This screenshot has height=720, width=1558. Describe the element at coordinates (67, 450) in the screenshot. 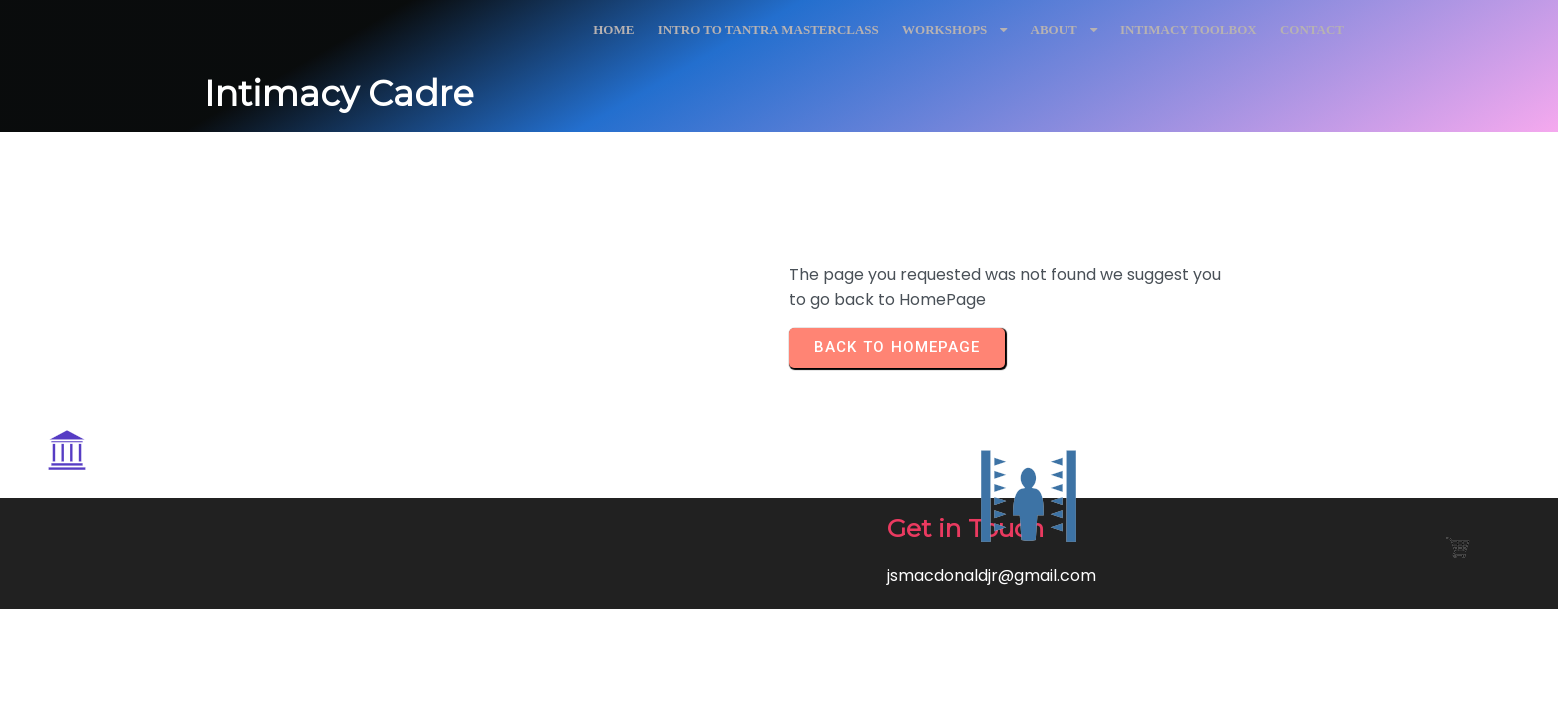

I see `access banking or financial services` at that location.